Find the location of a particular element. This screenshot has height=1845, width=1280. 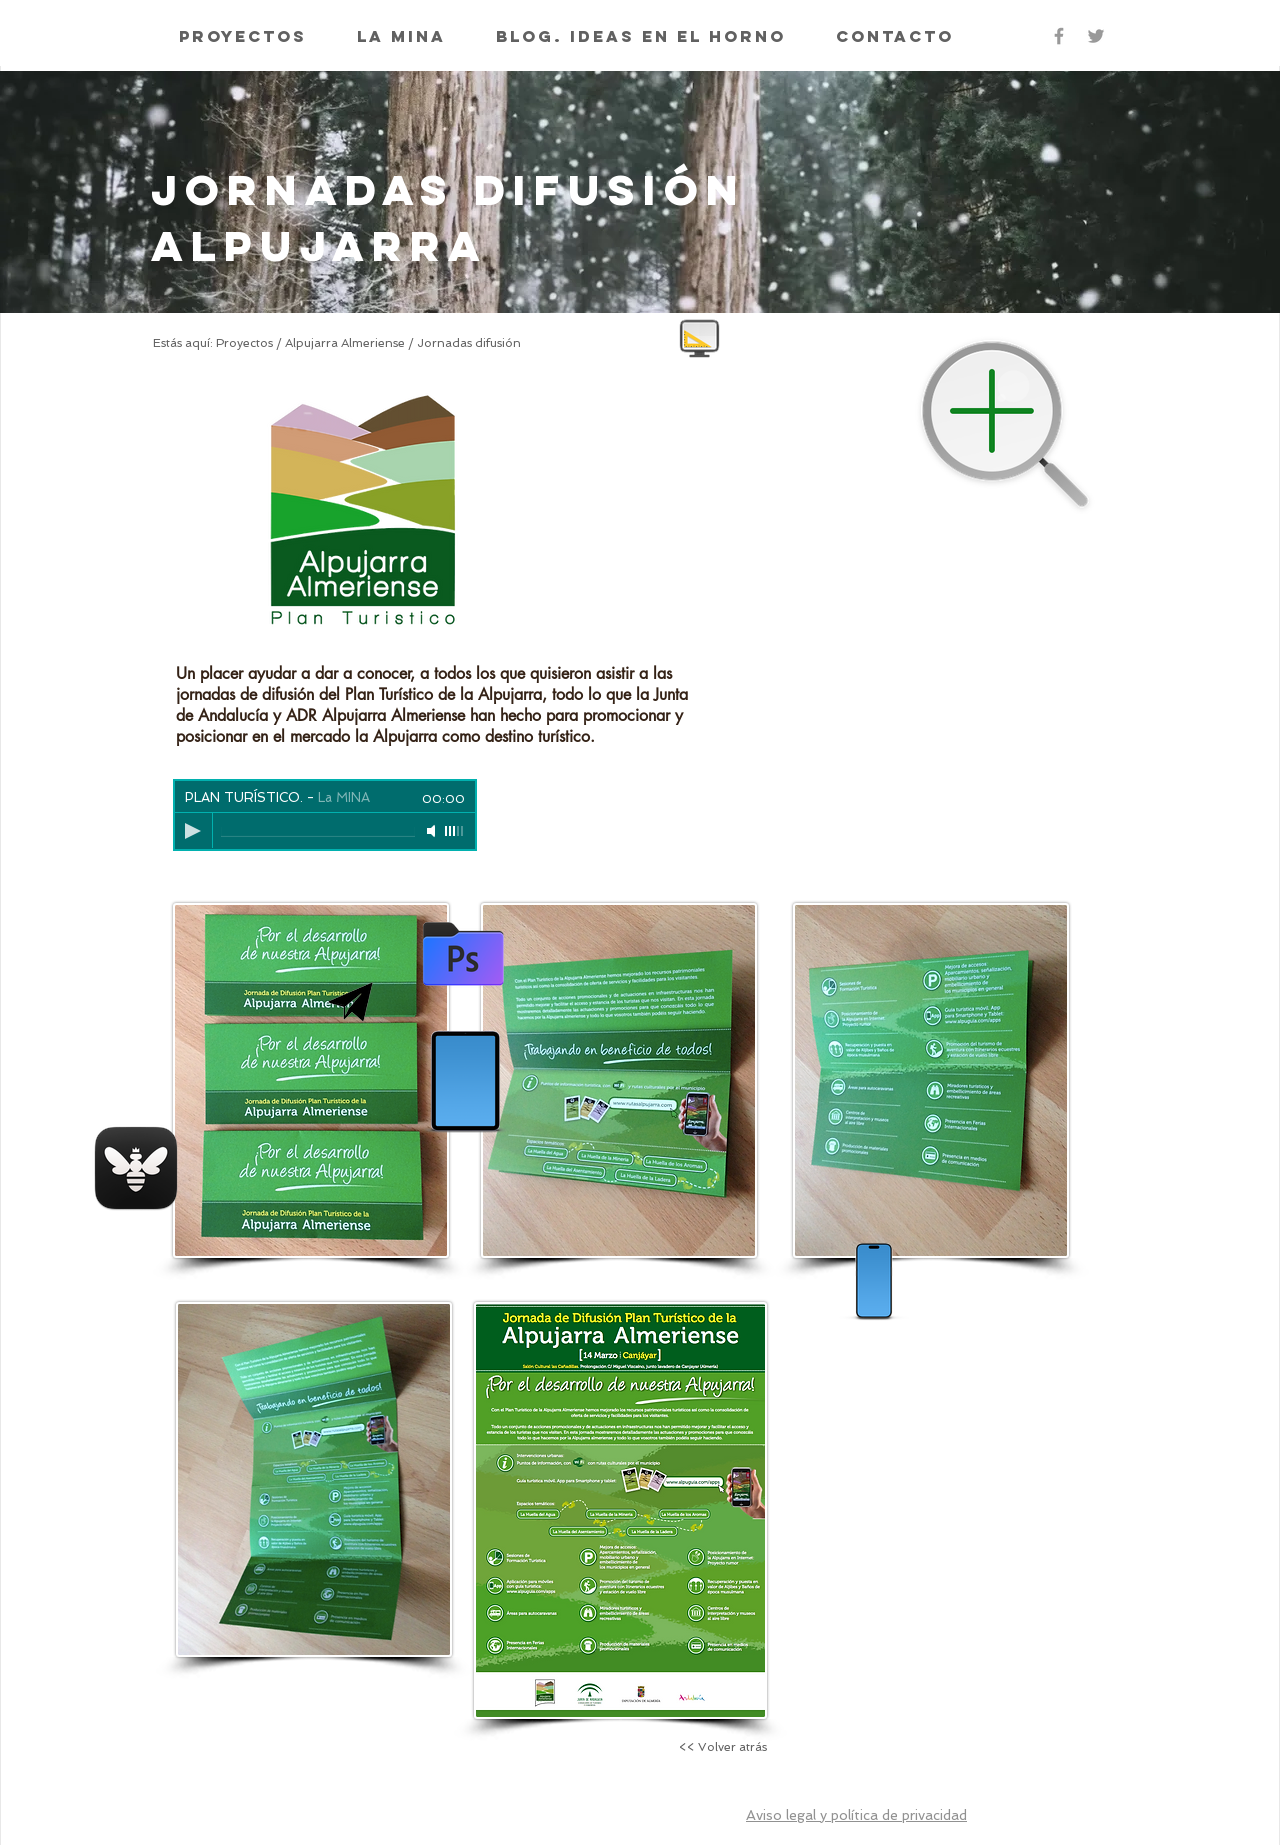

open Kandji Self Service app for device management is located at coordinates (136, 1168).